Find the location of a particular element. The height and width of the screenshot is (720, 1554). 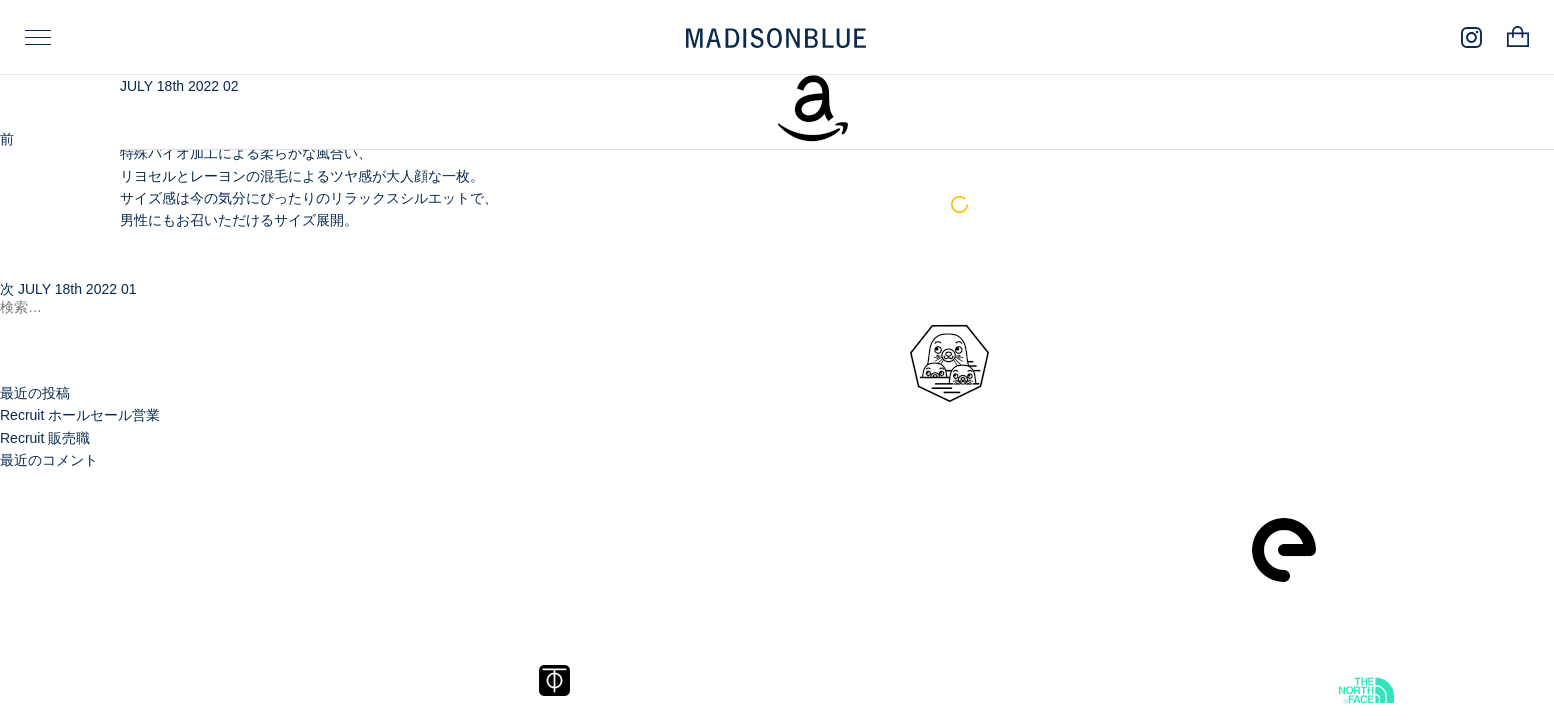

open the e logo application is located at coordinates (1284, 550).